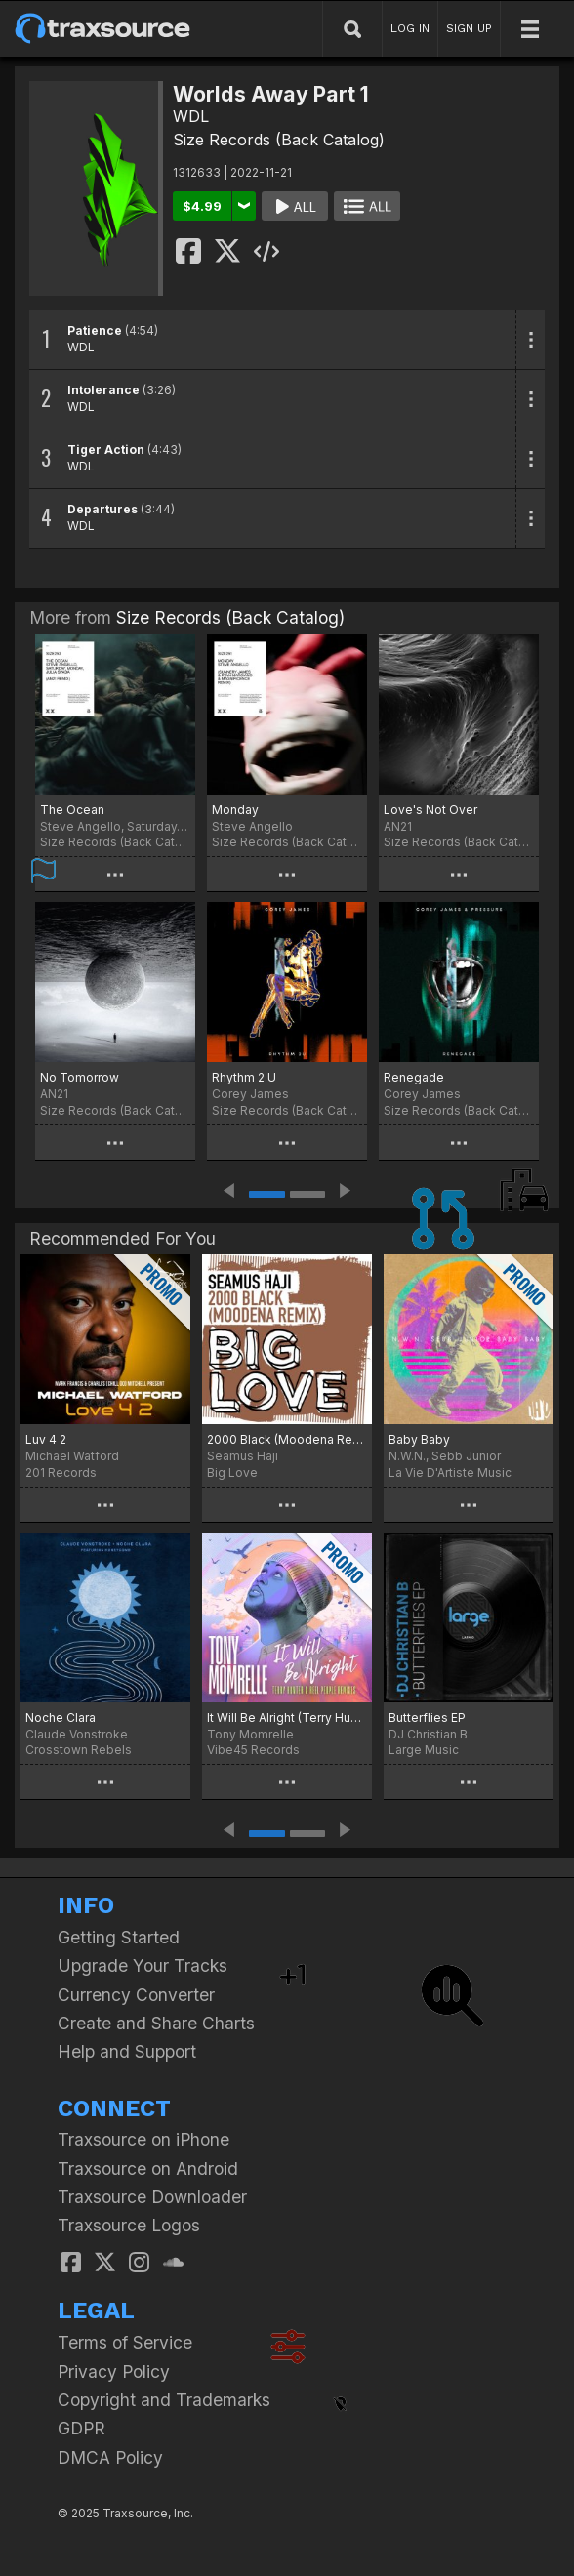 This screenshot has height=2576, width=574. What do you see at coordinates (452, 1995) in the screenshot?
I see `analyze data or view analytics` at bounding box center [452, 1995].